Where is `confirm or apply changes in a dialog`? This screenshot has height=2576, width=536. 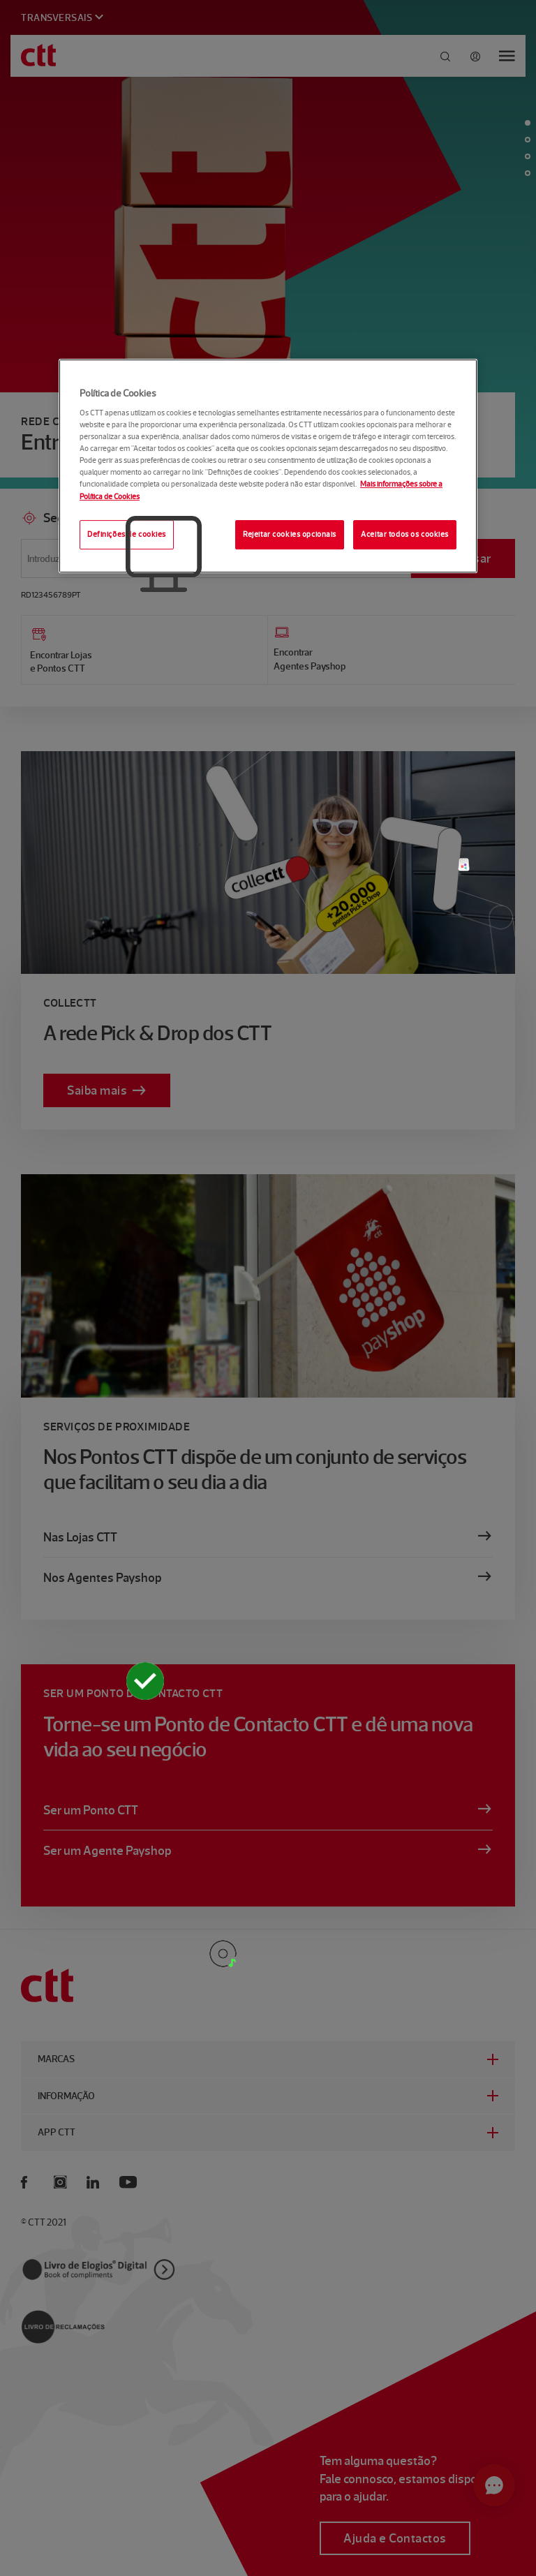 confirm or apply changes in a dialog is located at coordinates (145, 1681).